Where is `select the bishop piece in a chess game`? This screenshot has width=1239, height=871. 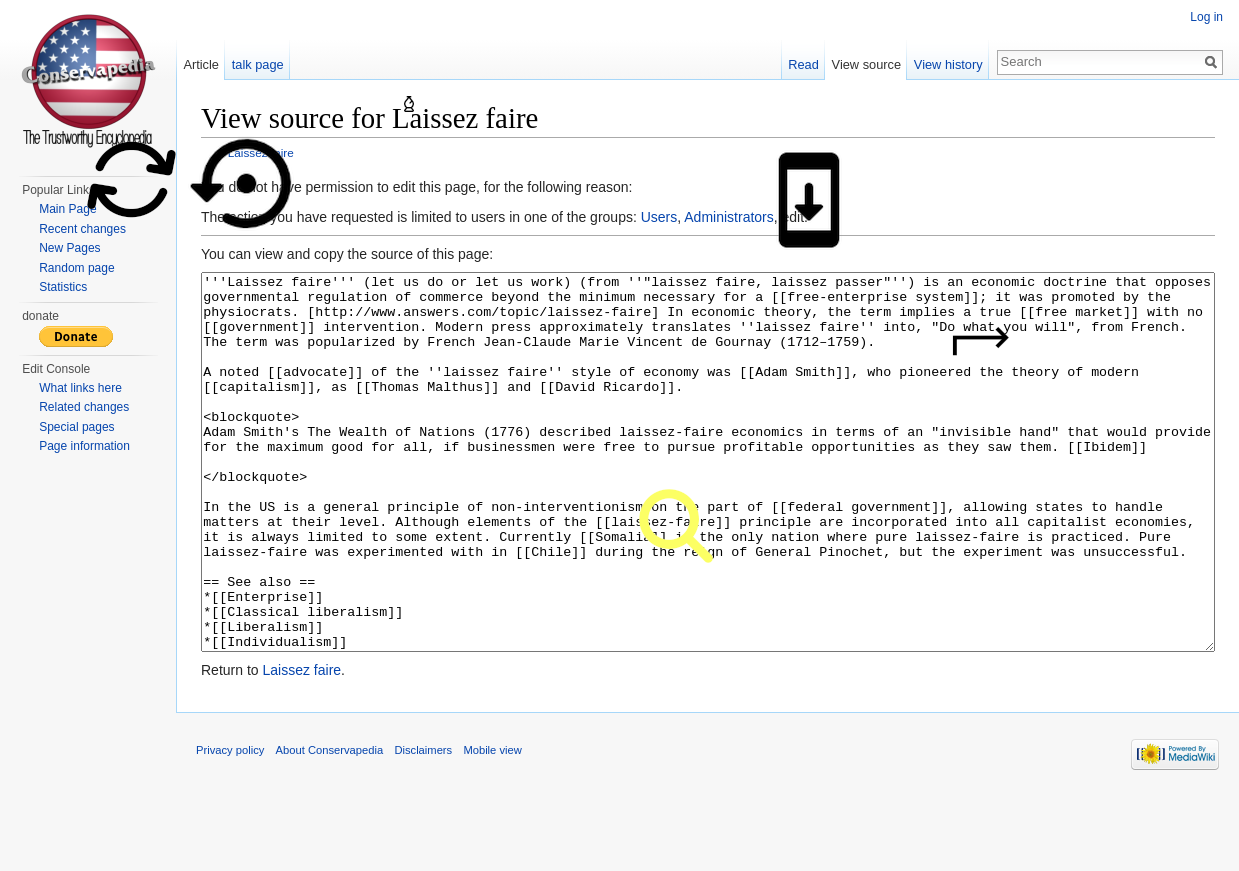 select the bishop piece in a chess game is located at coordinates (409, 104).